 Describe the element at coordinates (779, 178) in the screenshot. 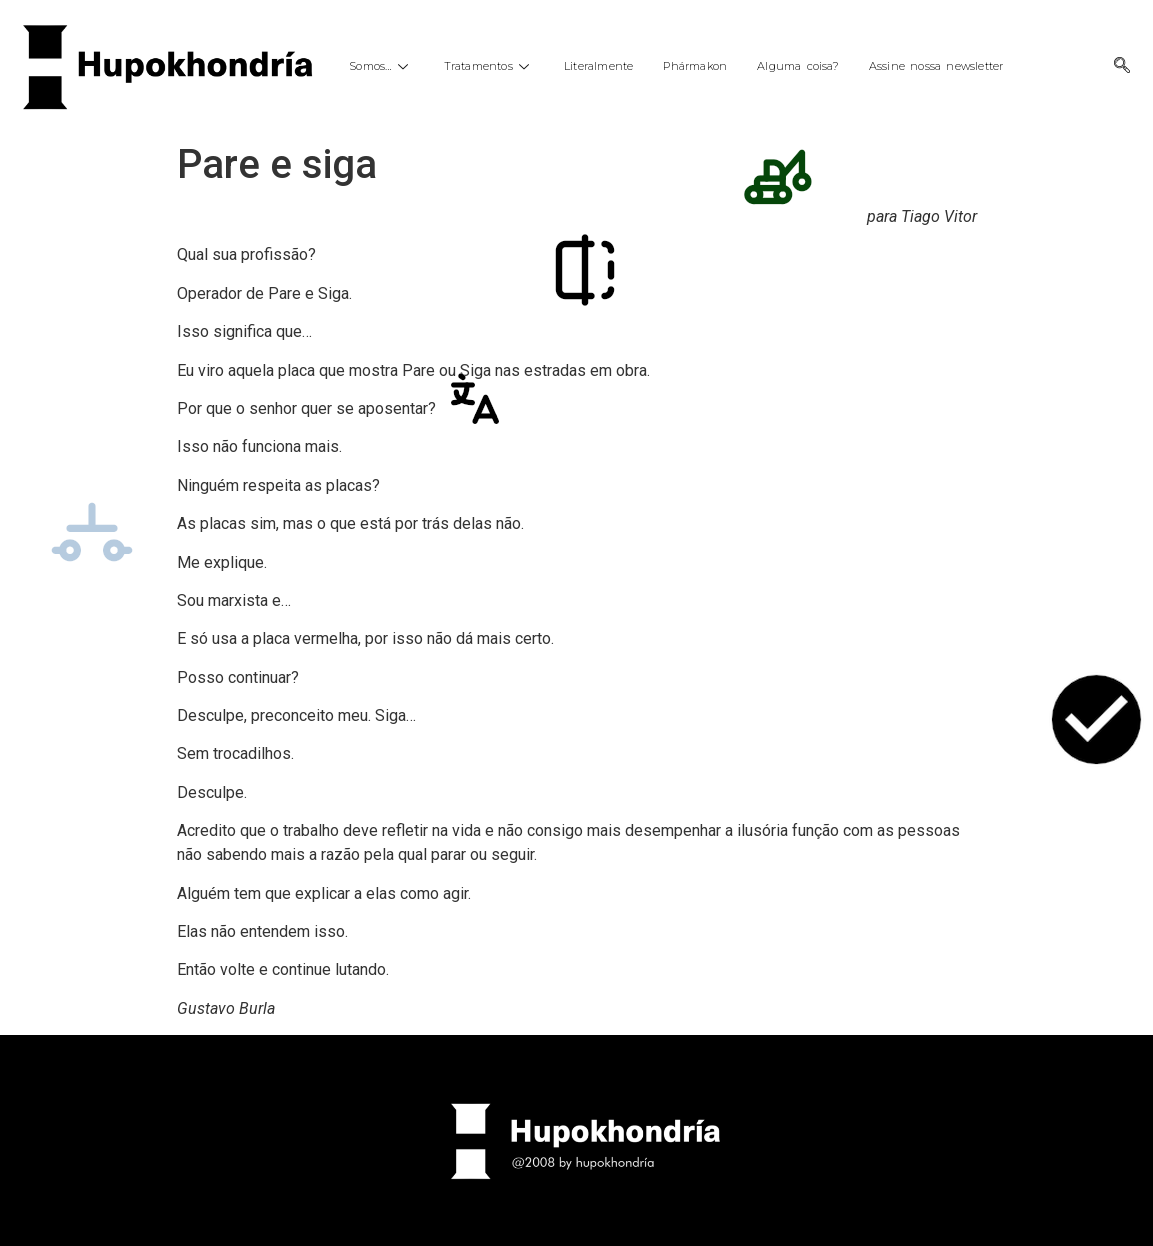

I see `demolition or destruction tool` at that location.